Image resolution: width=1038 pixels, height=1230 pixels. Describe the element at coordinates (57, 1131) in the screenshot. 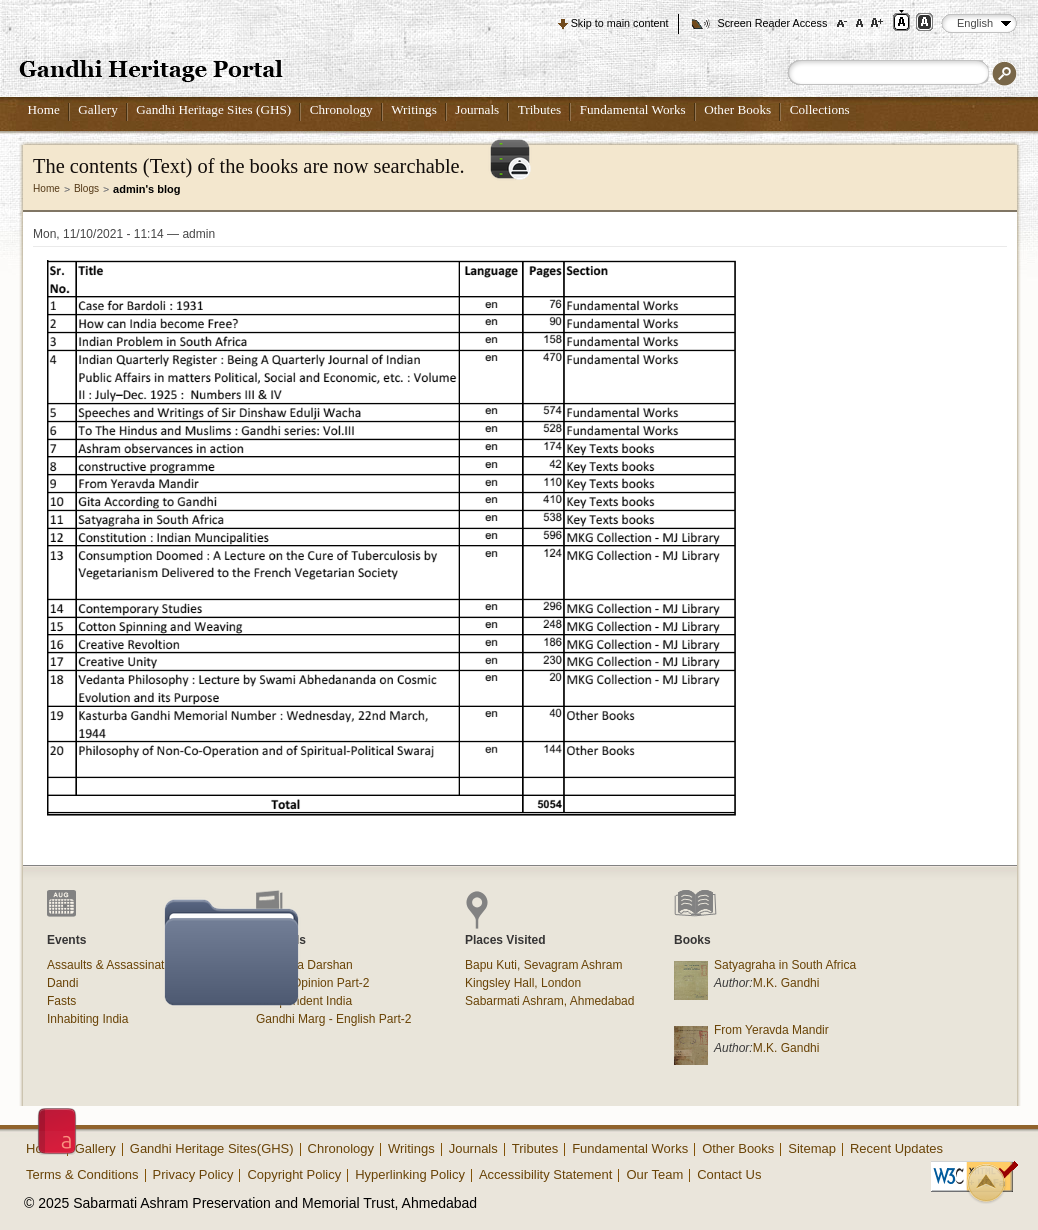

I see `open the dictionary app` at that location.